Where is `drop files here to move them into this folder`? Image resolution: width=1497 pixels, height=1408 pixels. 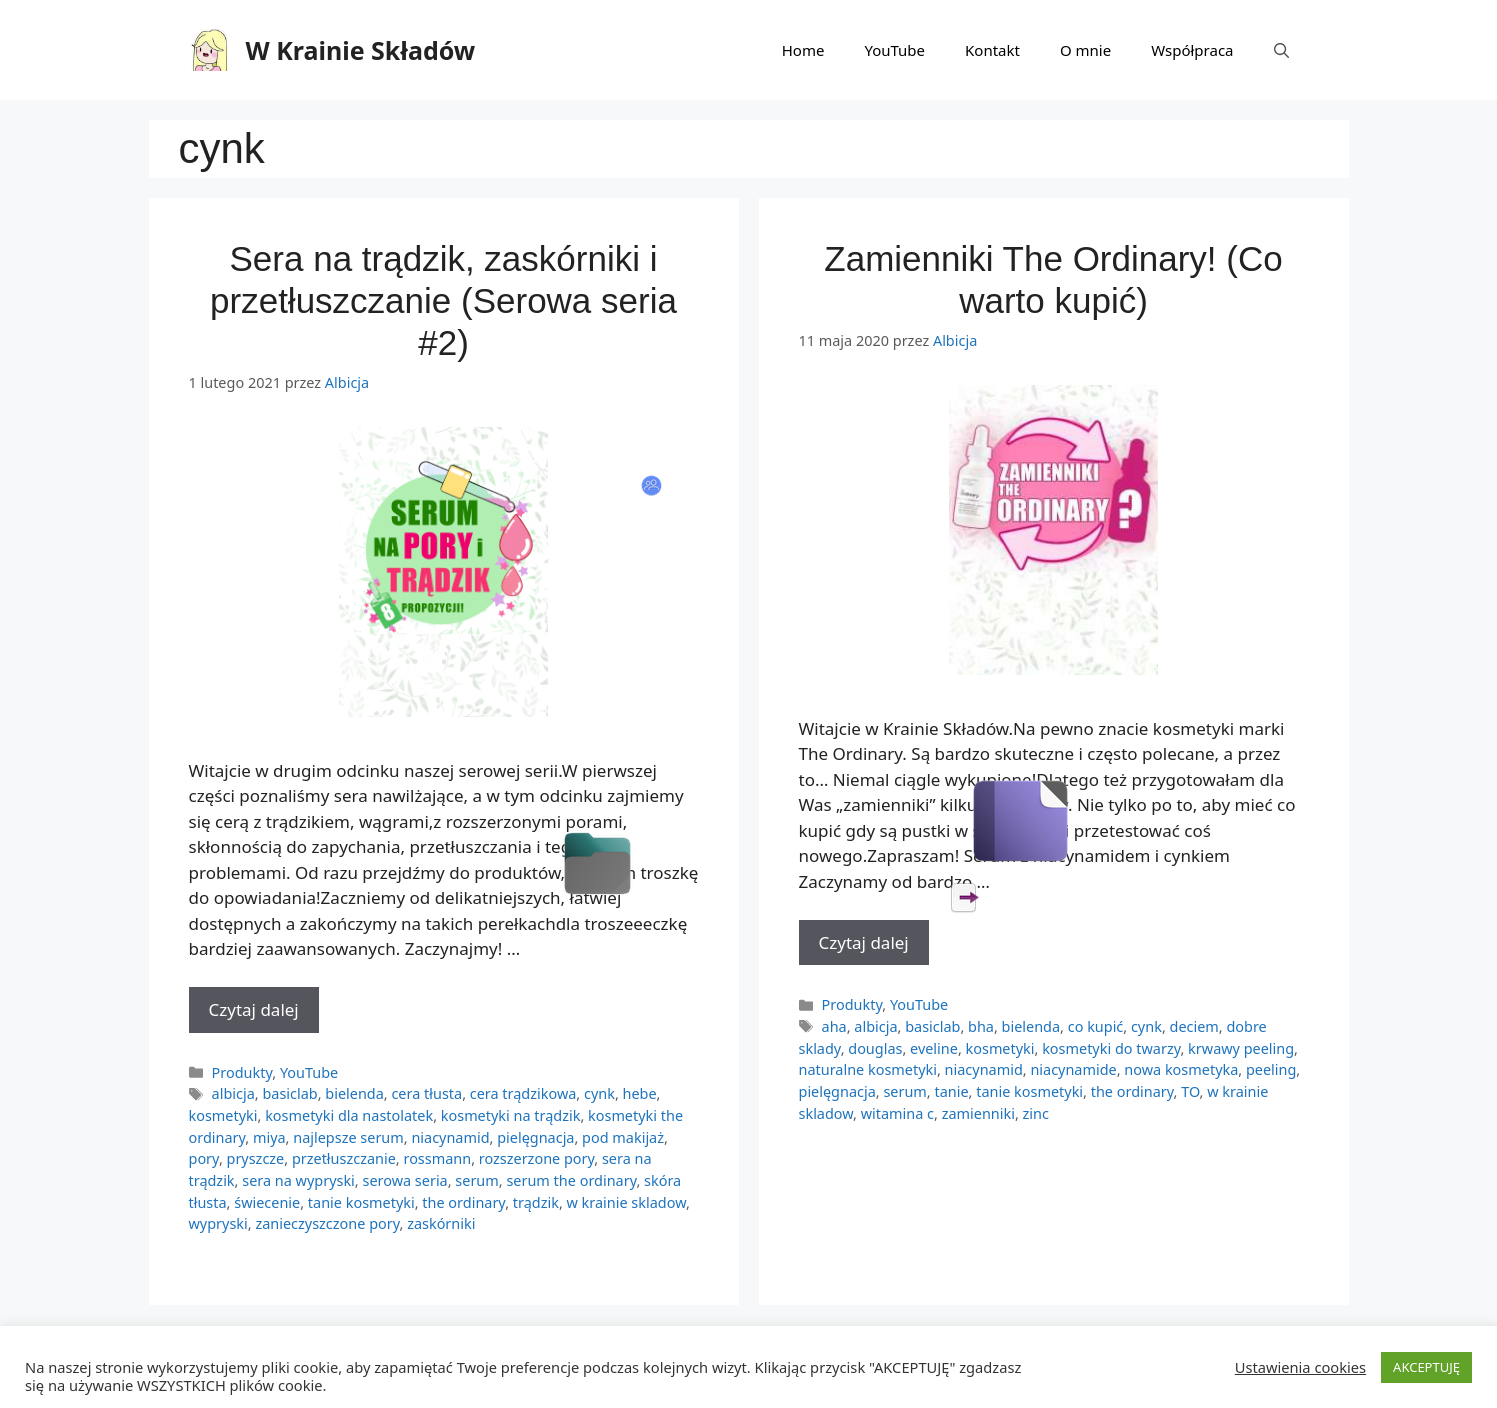
drop files here to move them into this folder is located at coordinates (597, 863).